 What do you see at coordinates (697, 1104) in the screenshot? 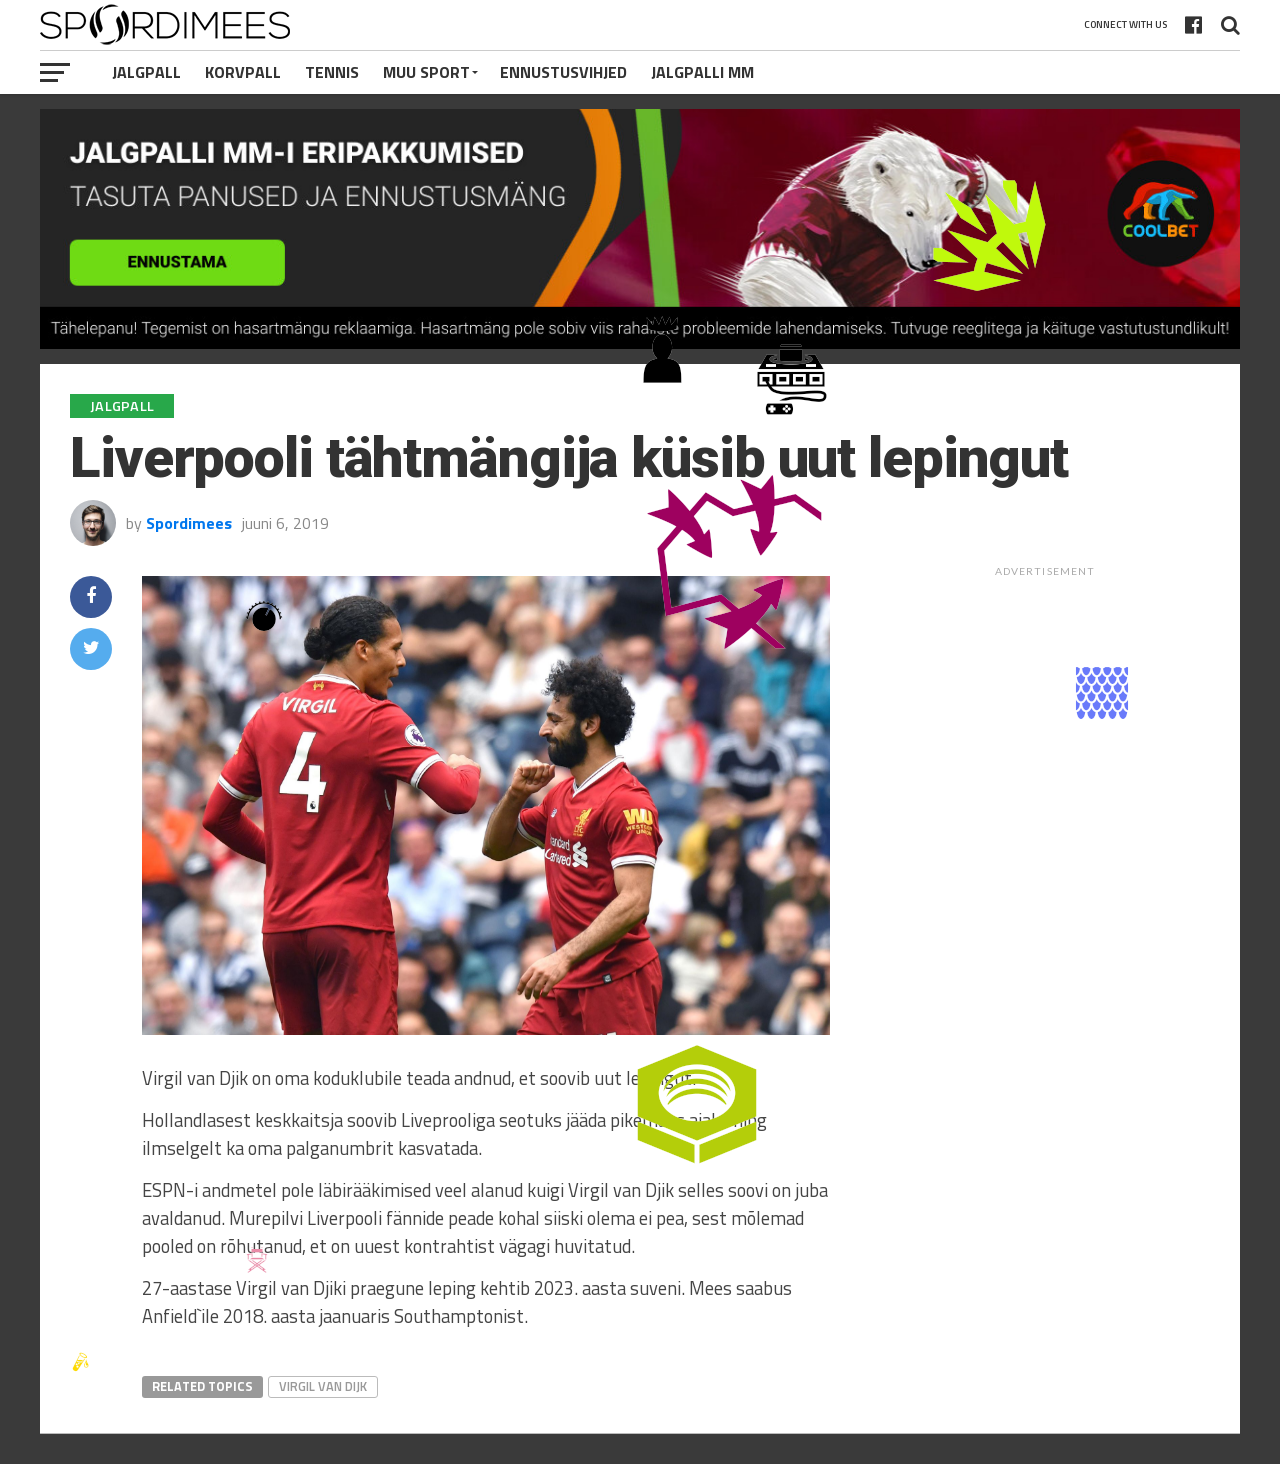
I see `access hardware or mechanical settings` at bounding box center [697, 1104].